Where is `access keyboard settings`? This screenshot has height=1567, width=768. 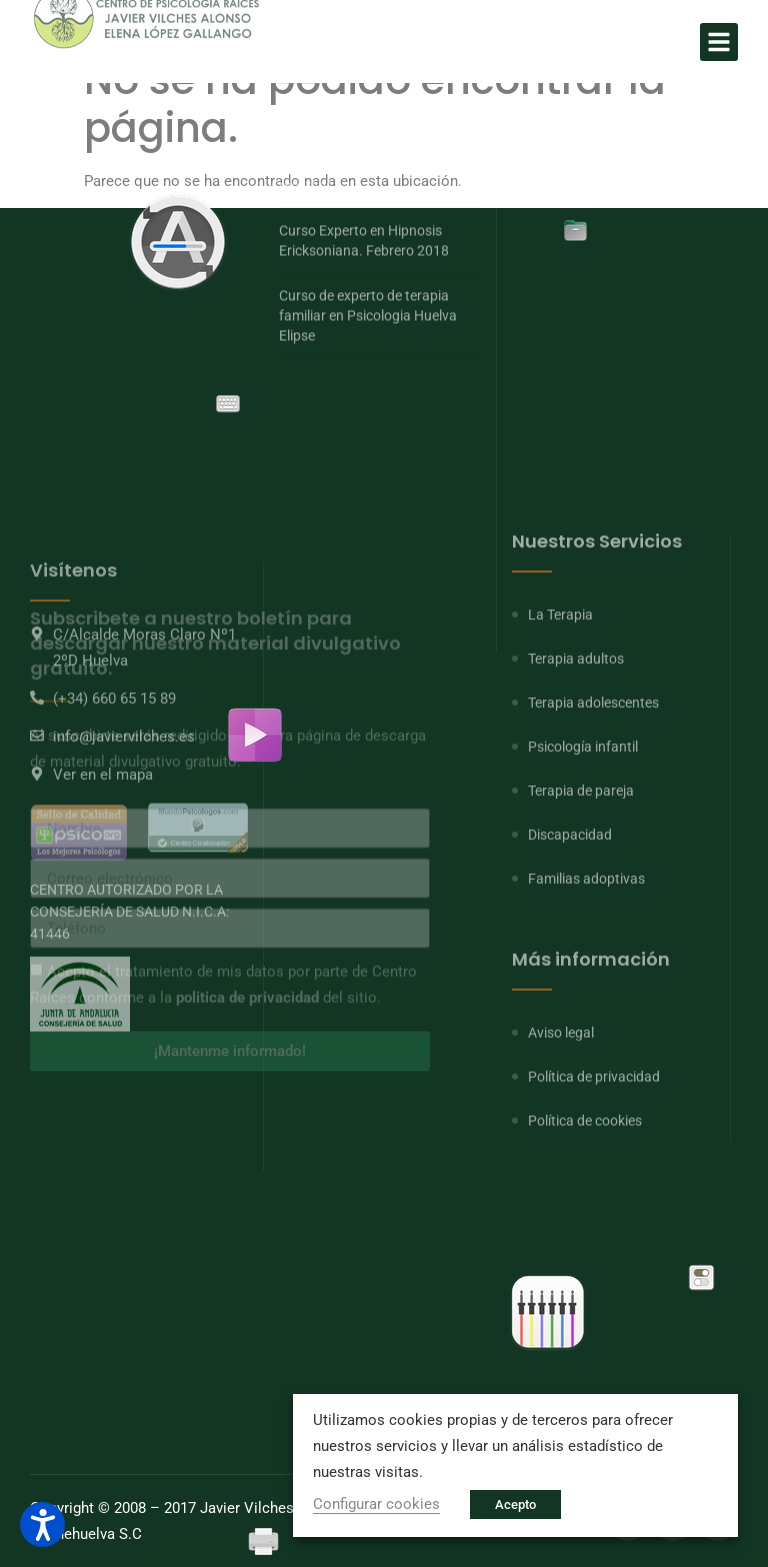
access keyboard settings is located at coordinates (228, 404).